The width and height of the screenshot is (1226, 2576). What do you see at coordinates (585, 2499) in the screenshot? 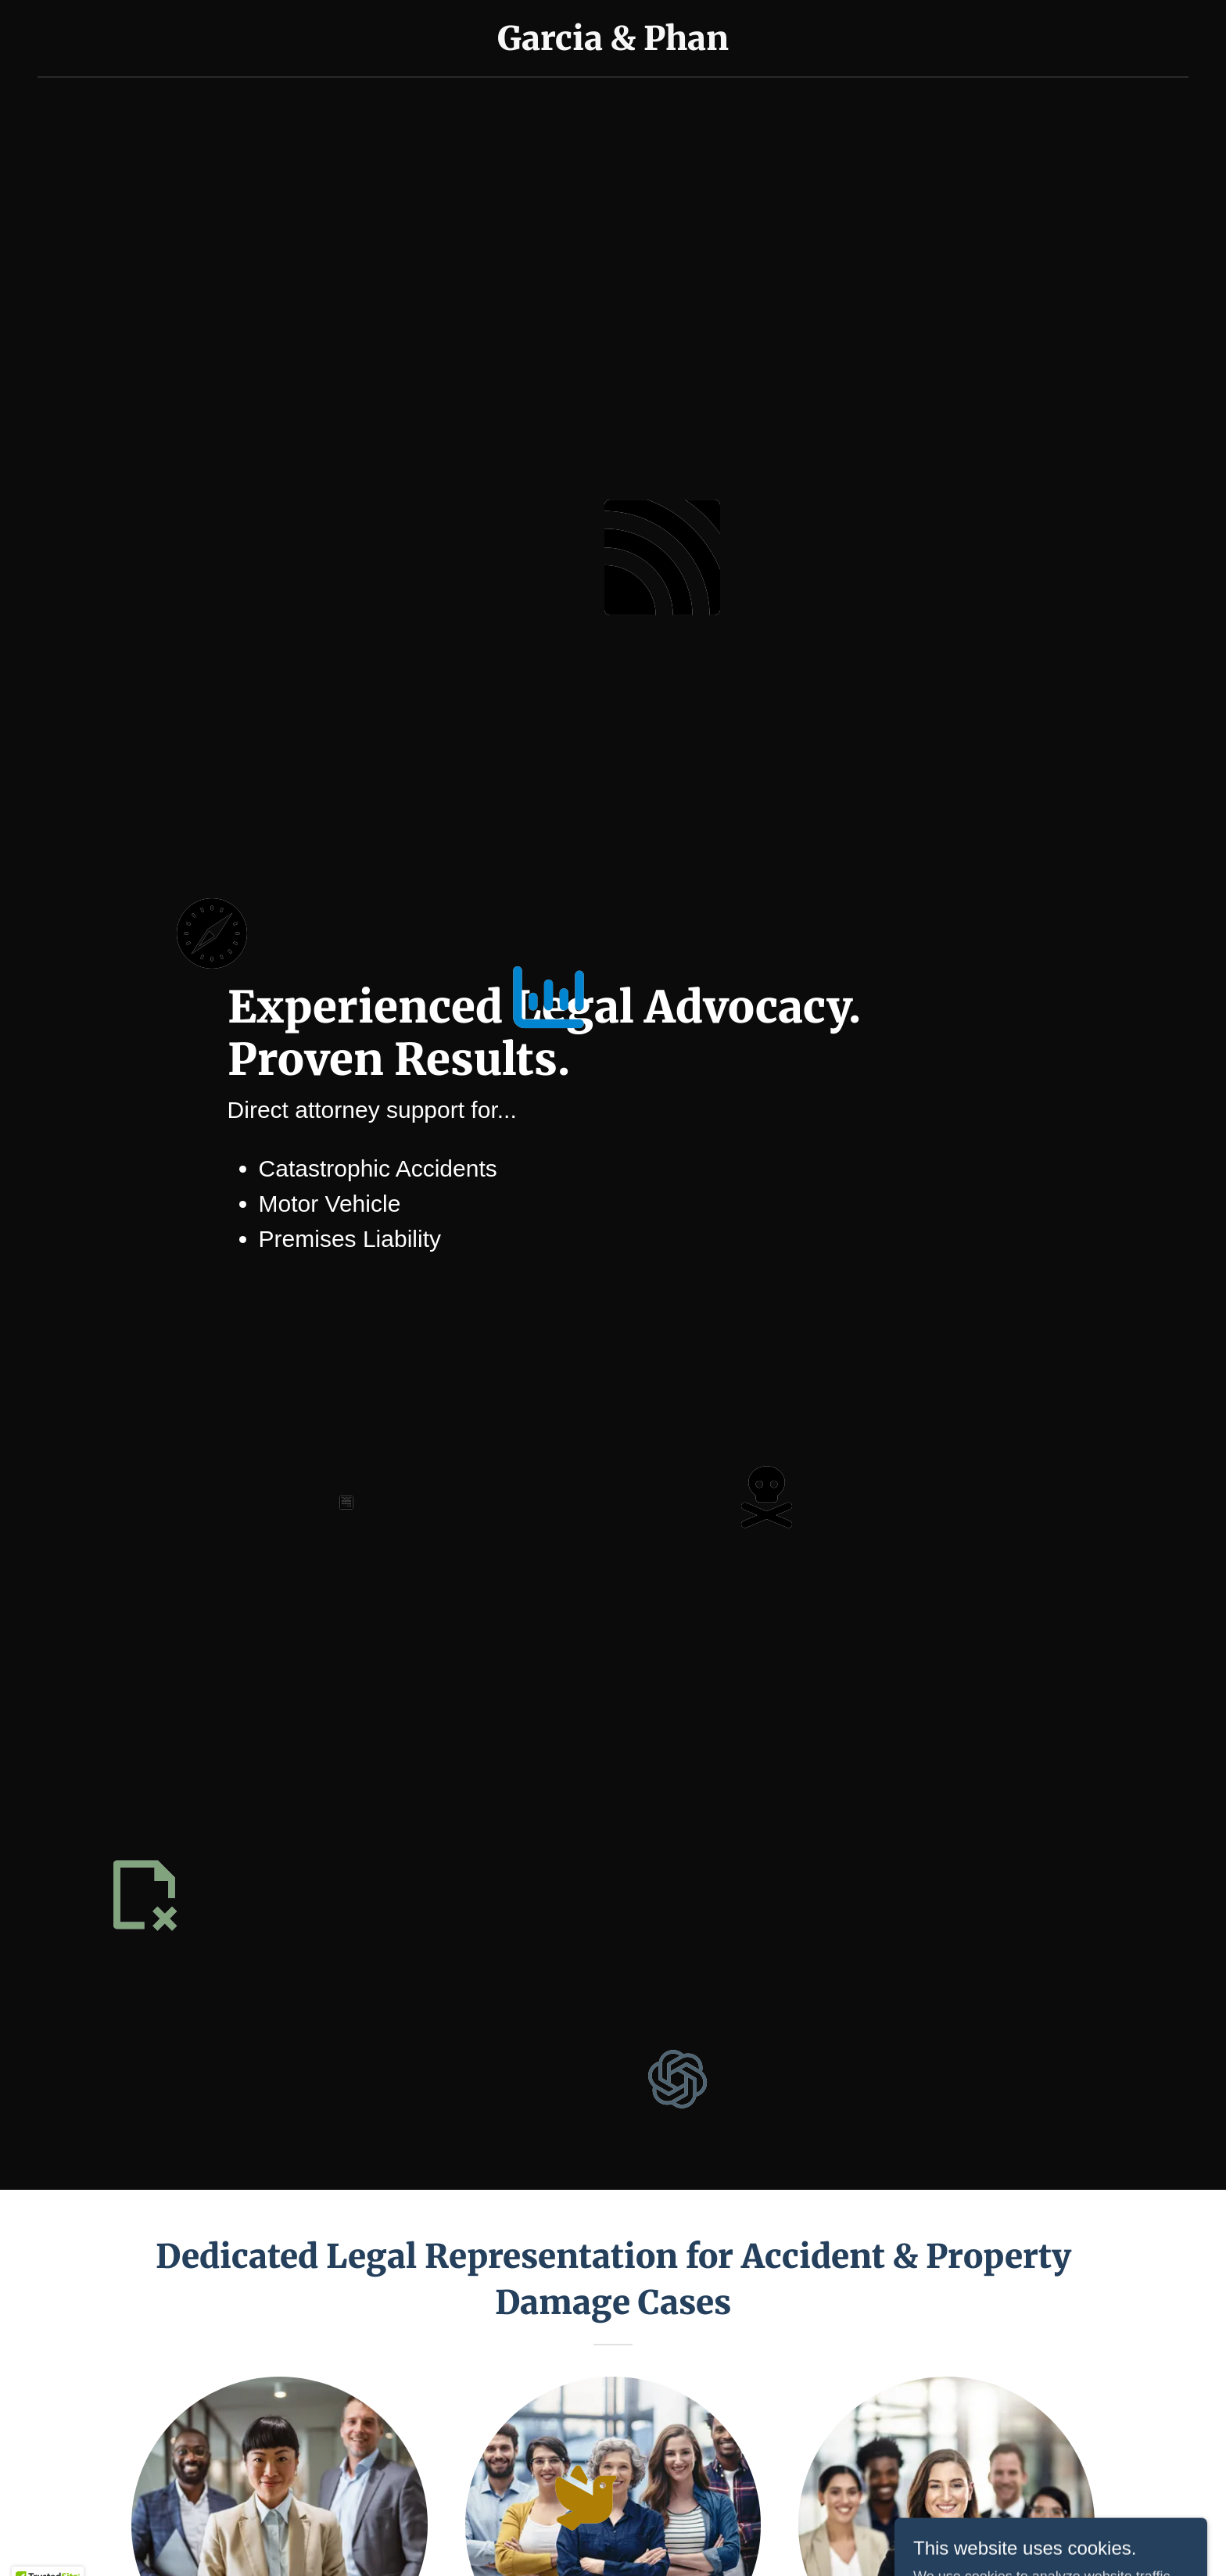
I see `indicates peace or harmony settings` at bounding box center [585, 2499].